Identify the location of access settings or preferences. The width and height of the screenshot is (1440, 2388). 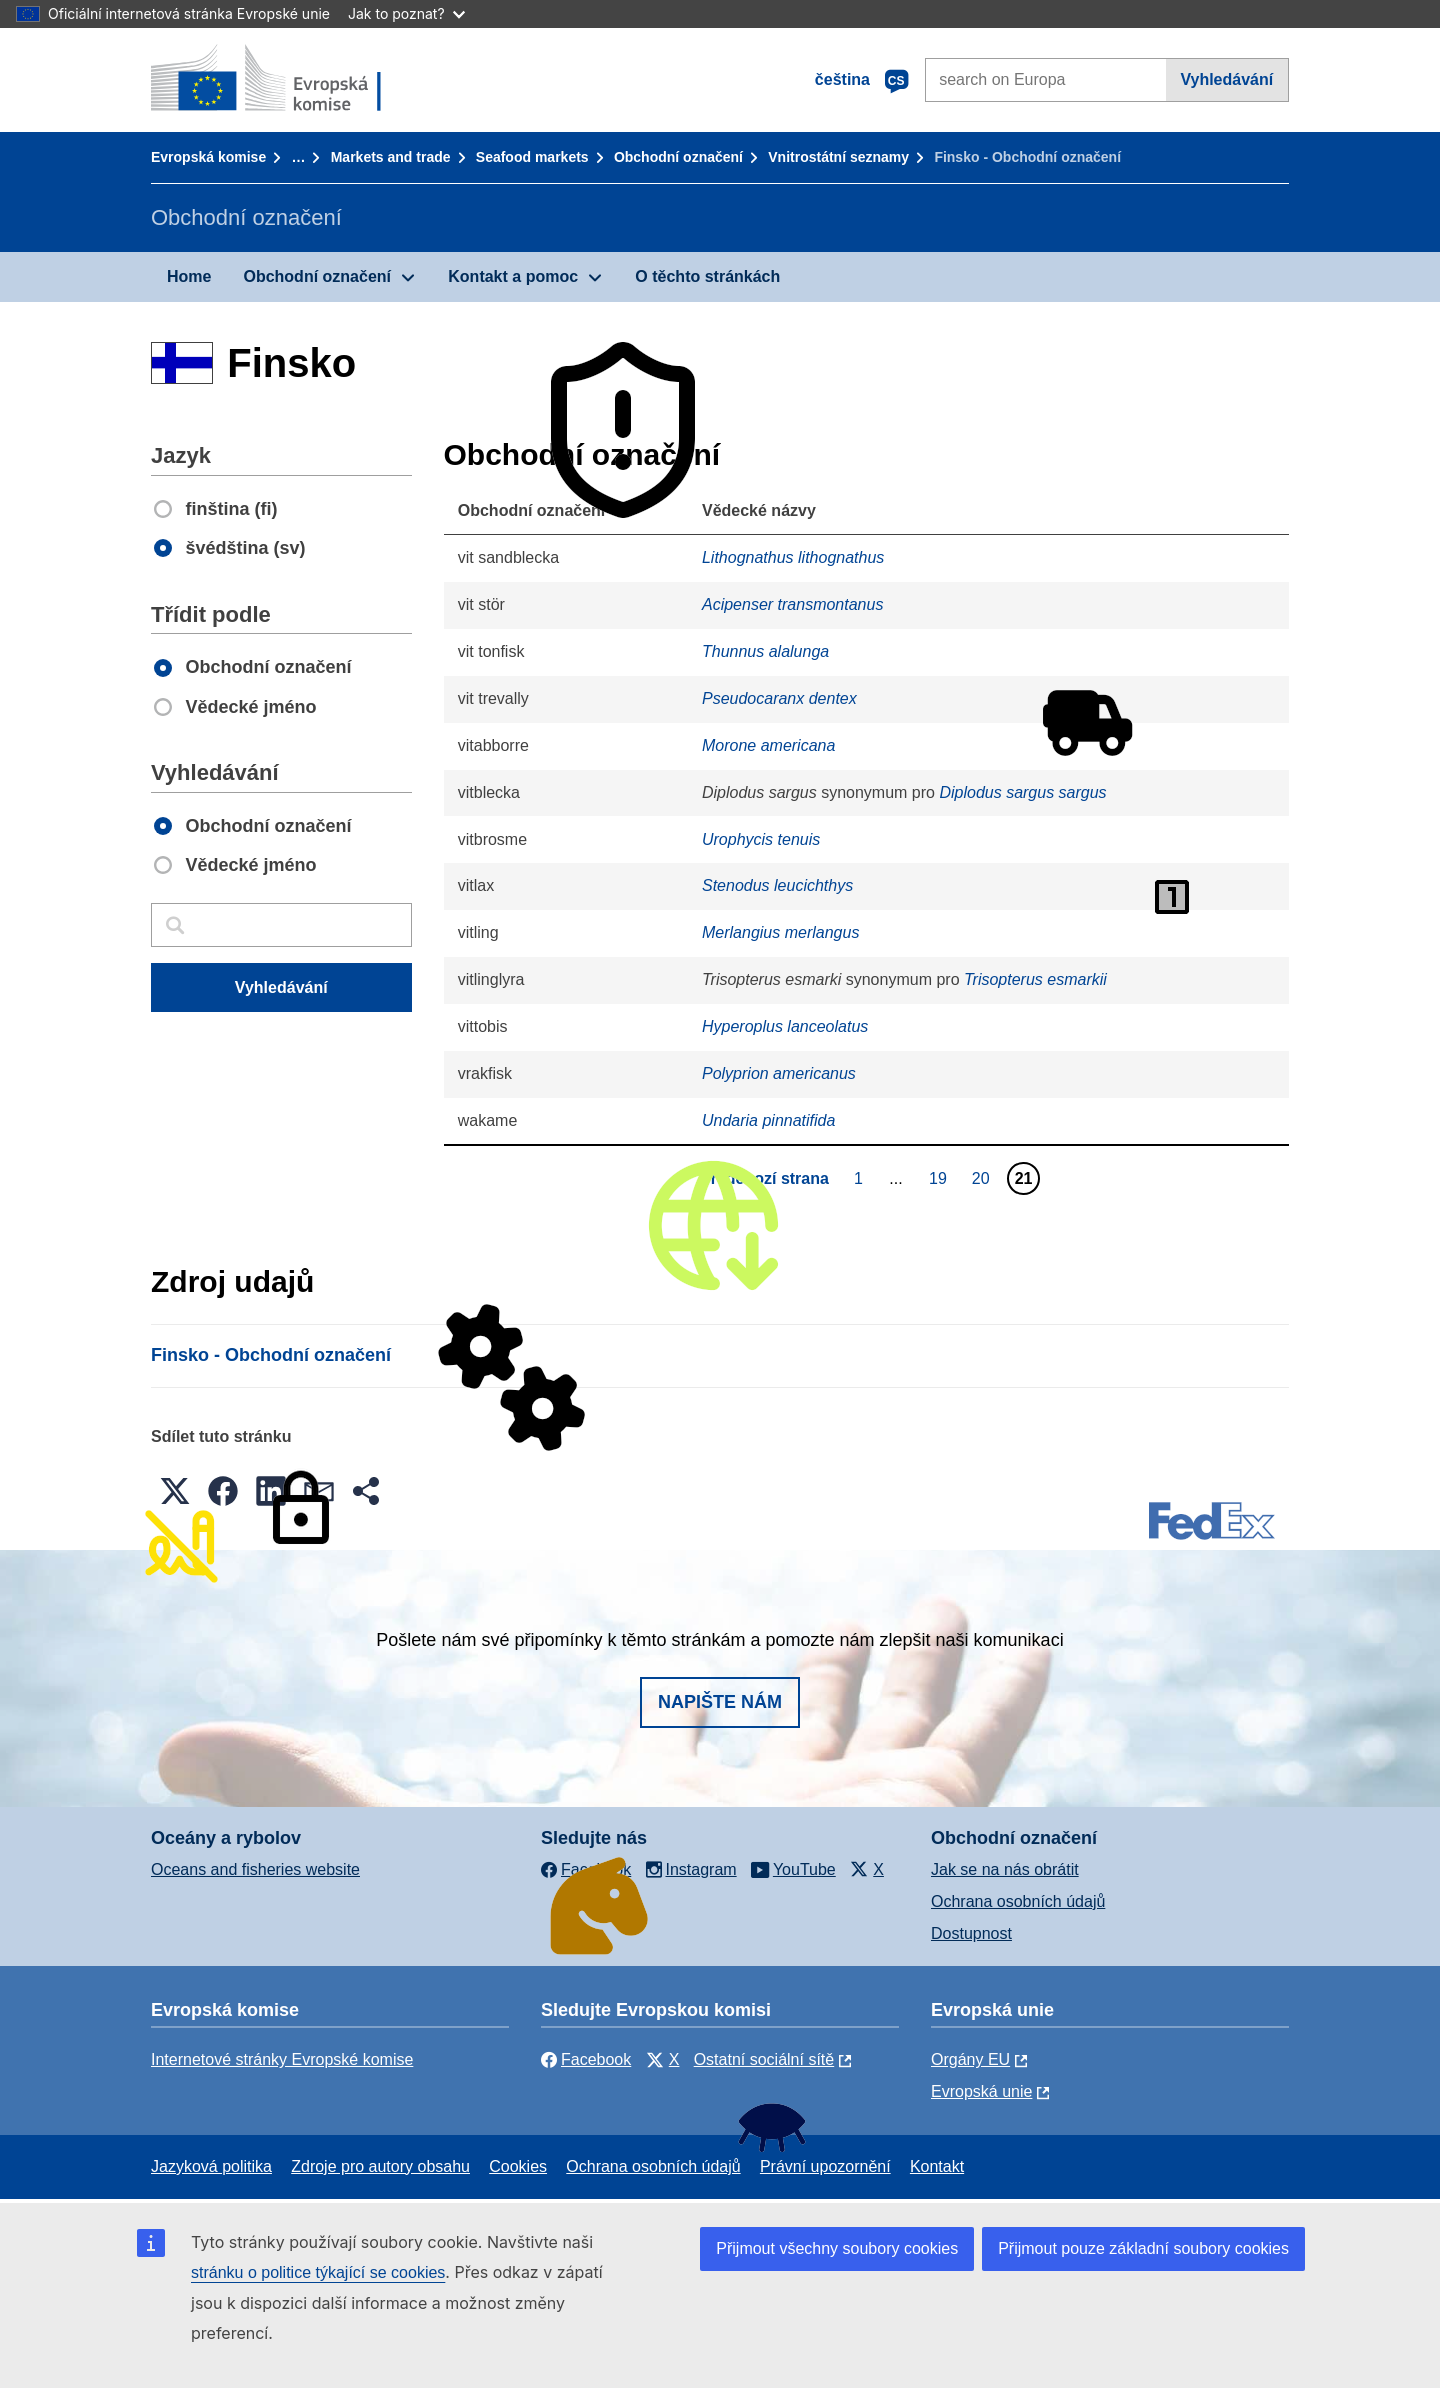
(511, 1377).